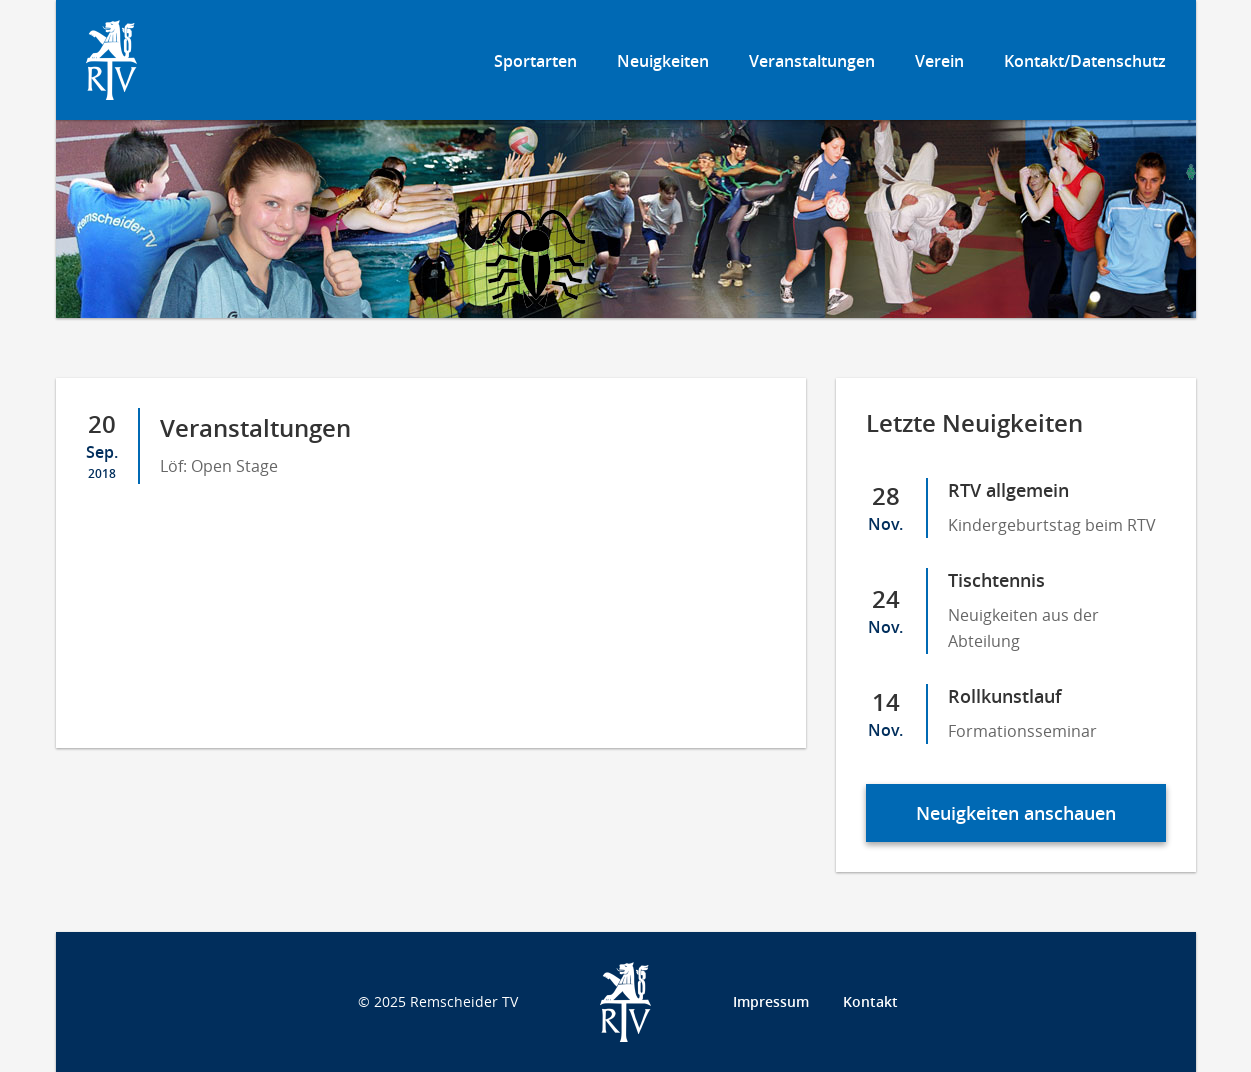 Image resolution: width=1251 pixels, height=1072 pixels. Describe the element at coordinates (535, 259) in the screenshot. I see `indicates a bug or issue in the system` at that location.